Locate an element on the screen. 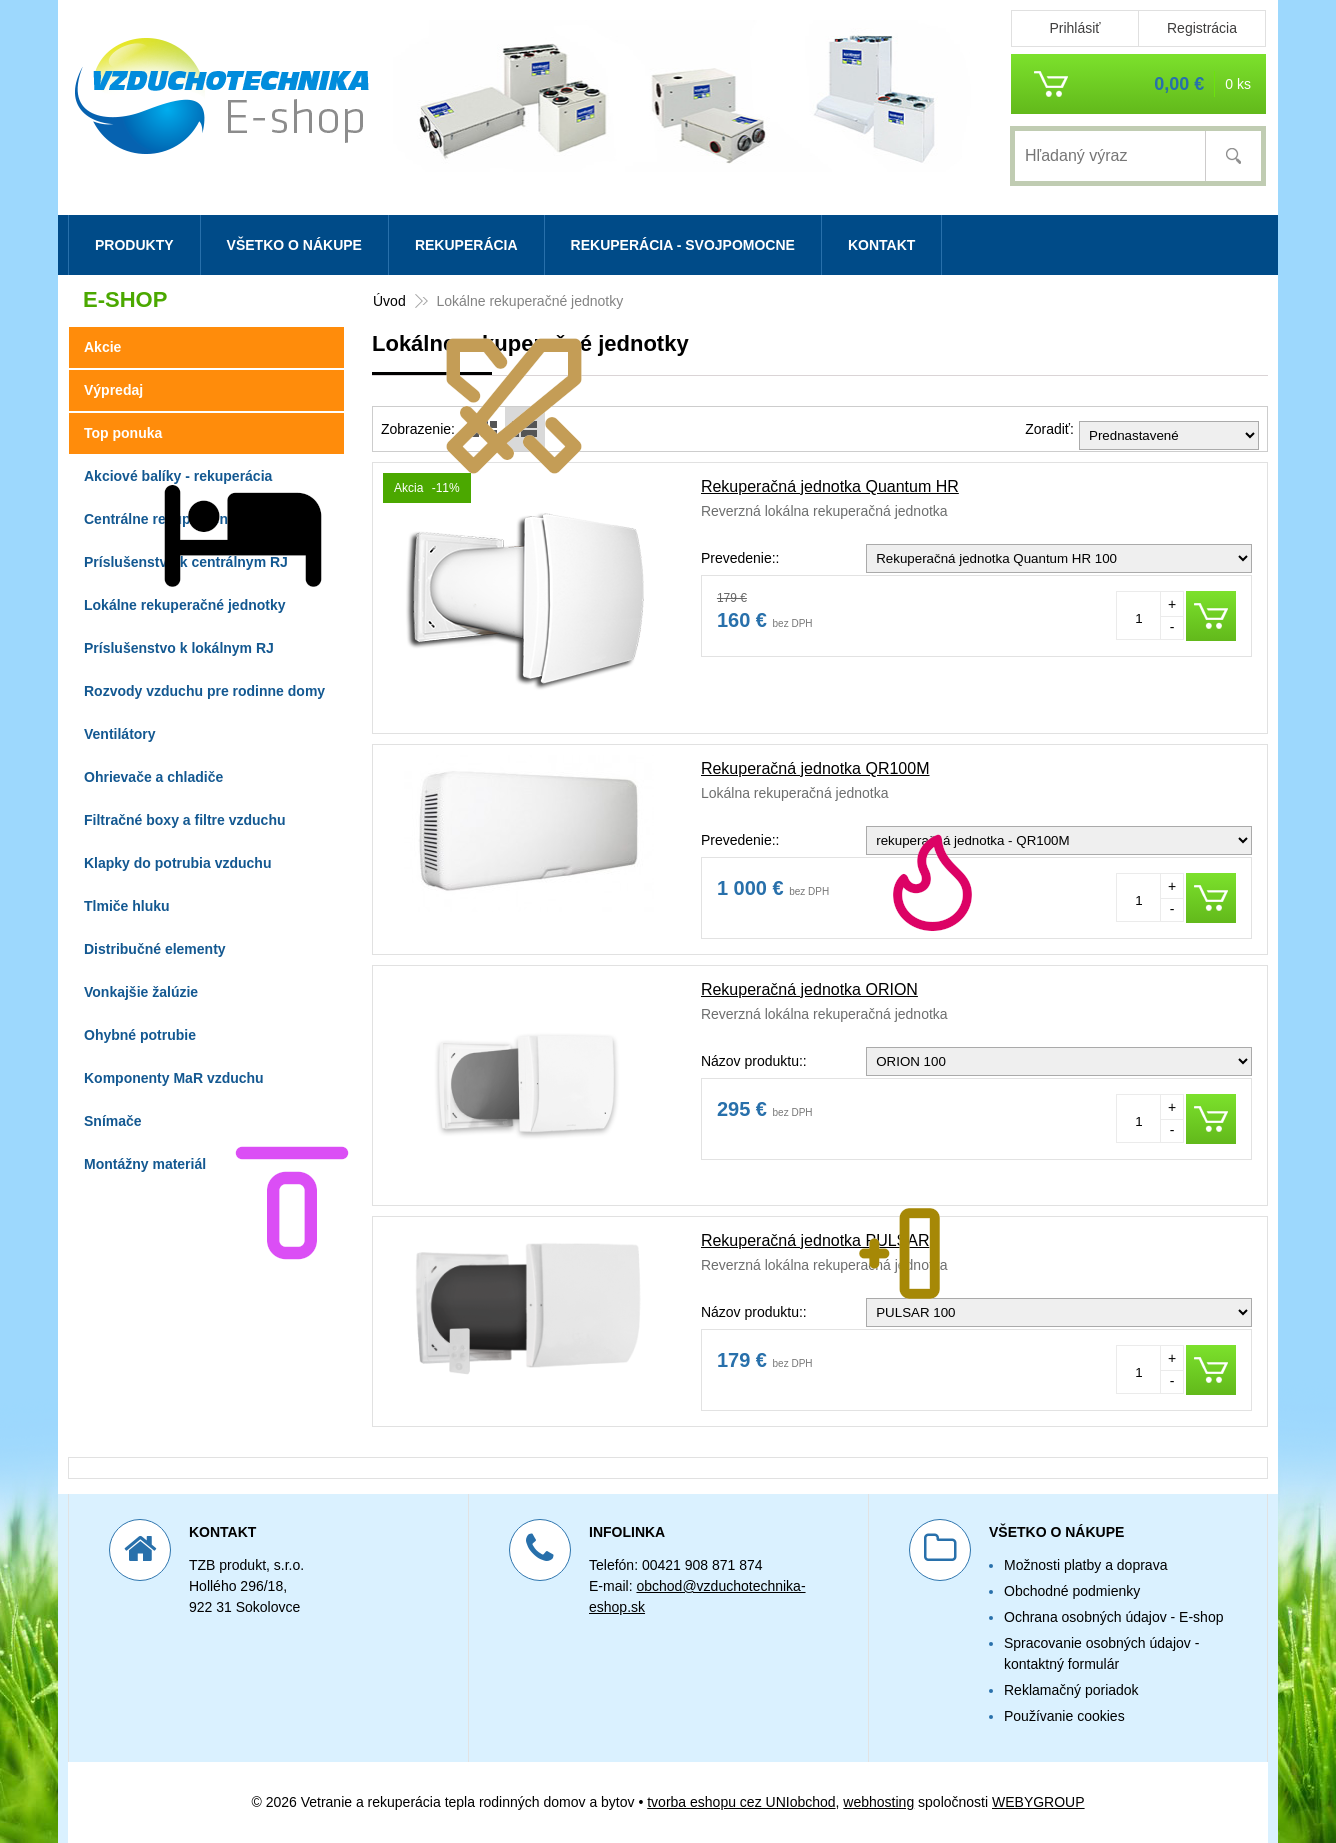  book a hotel or accommodation is located at coordinates (243, 532).